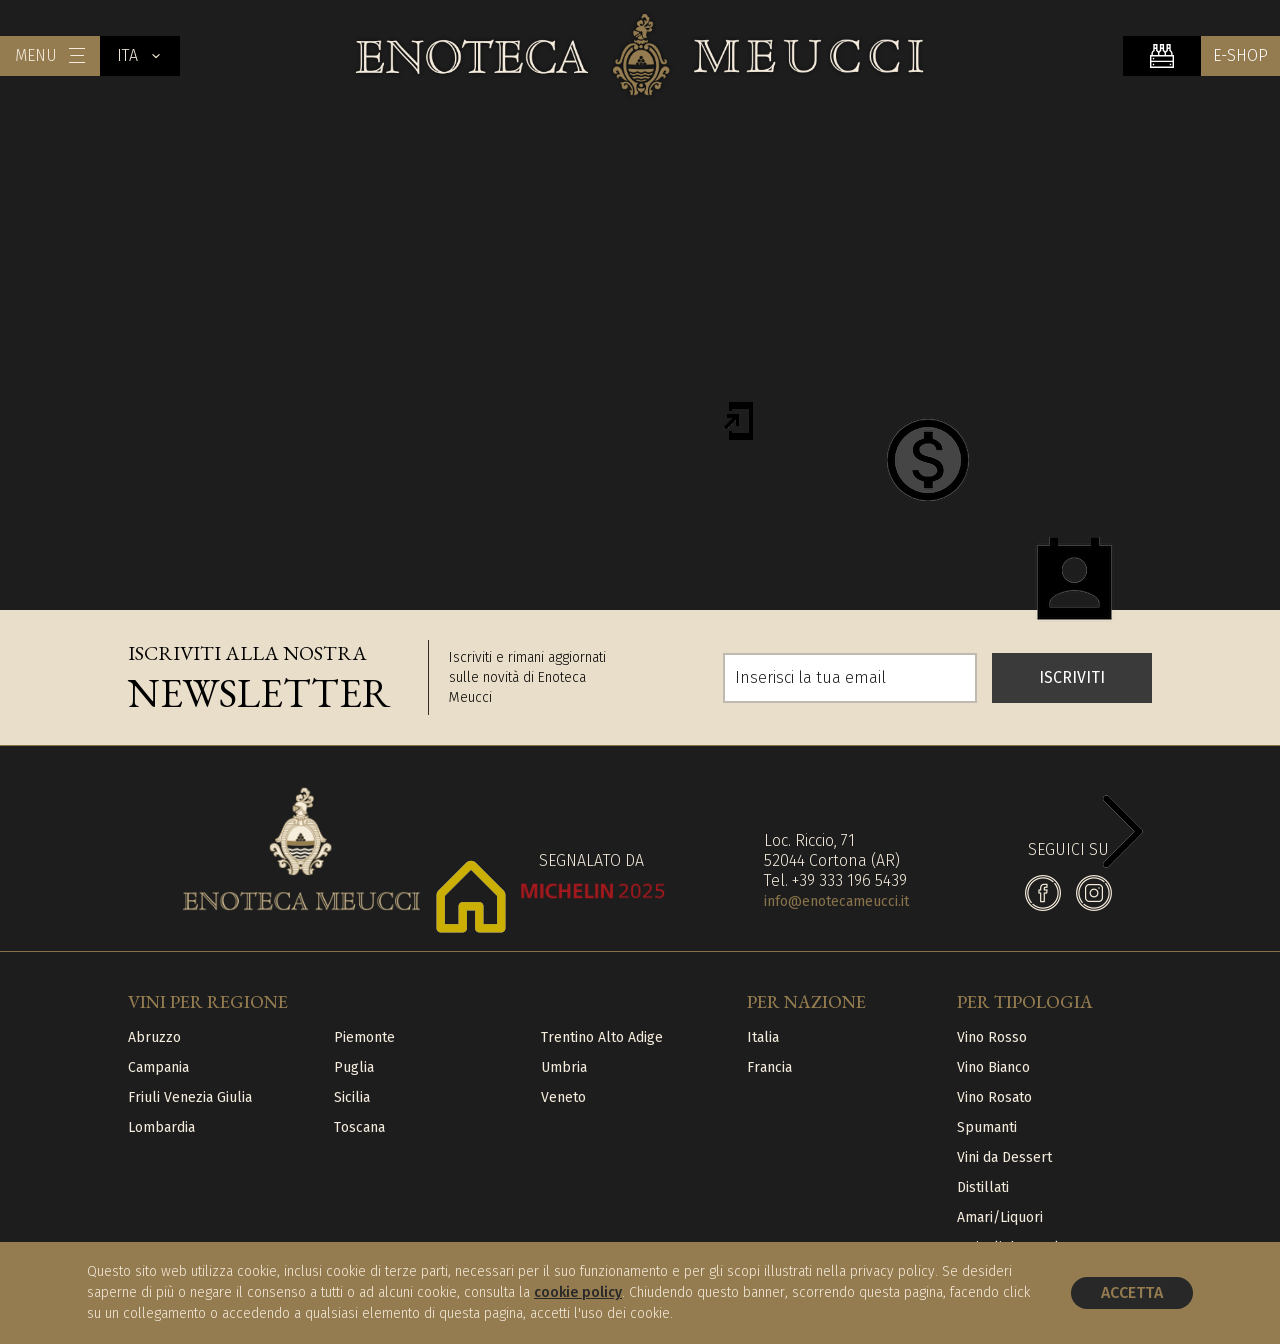 The width and height of the screenshot is (1280, 1344). What do you see at coordinates (1074, 582) in the screenshot?
I see `view contact's calendar or schedule` at bounding box center [1074, 582].